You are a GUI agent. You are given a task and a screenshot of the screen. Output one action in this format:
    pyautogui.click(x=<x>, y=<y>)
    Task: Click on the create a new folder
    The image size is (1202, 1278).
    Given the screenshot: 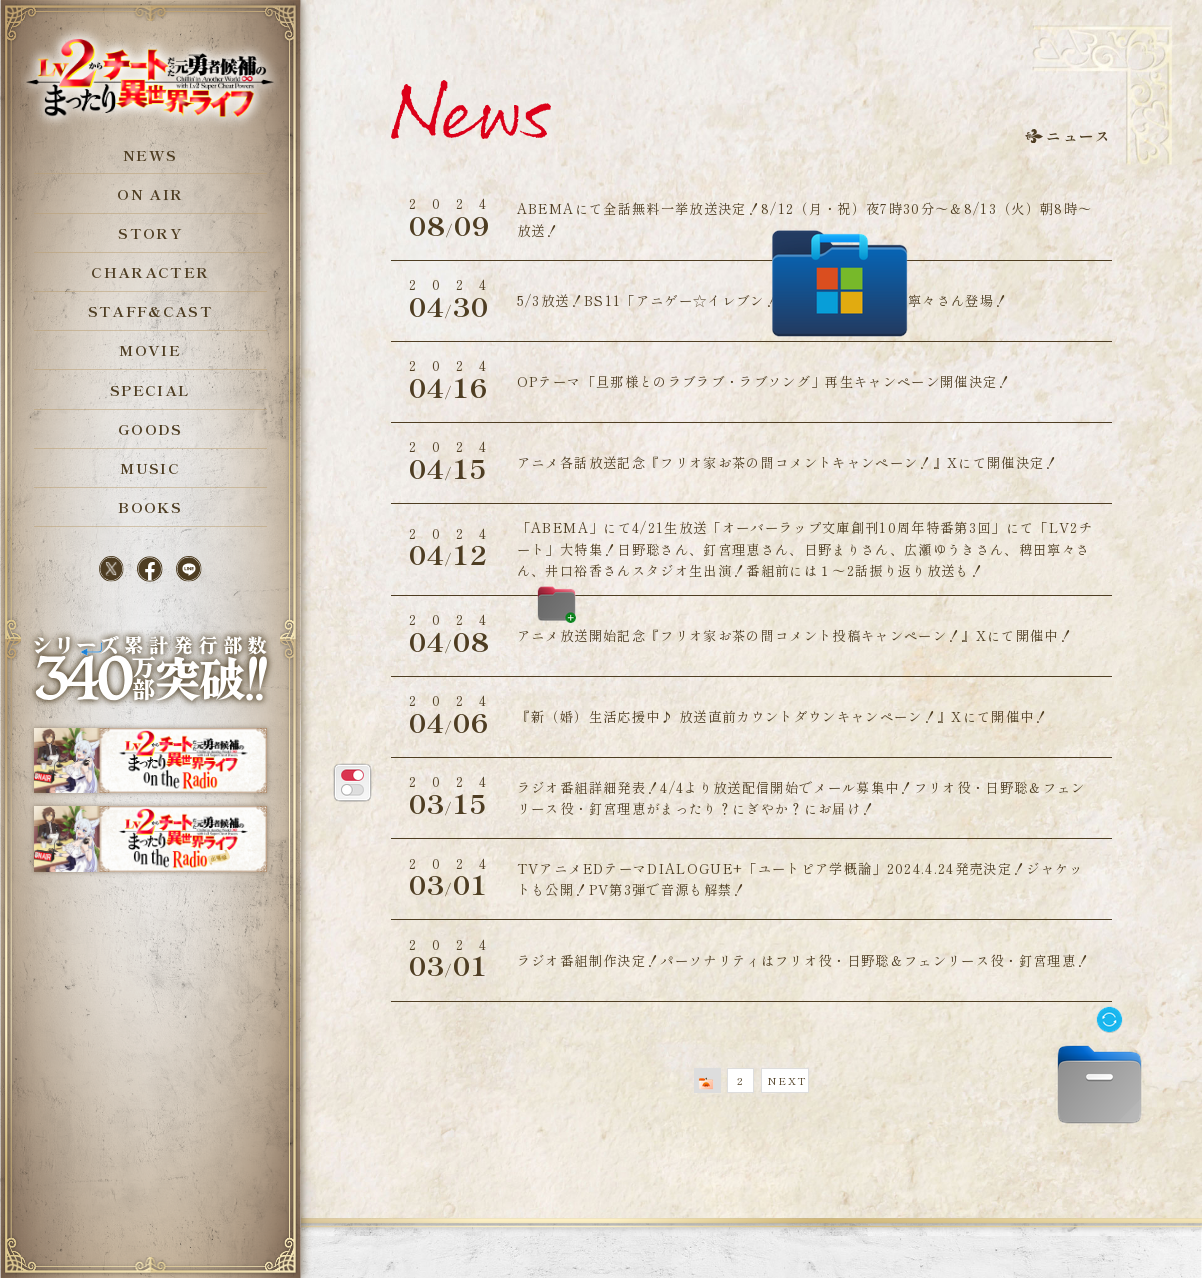 What is the action you would take?
    pyautogui.click(x=556, y=603)
    